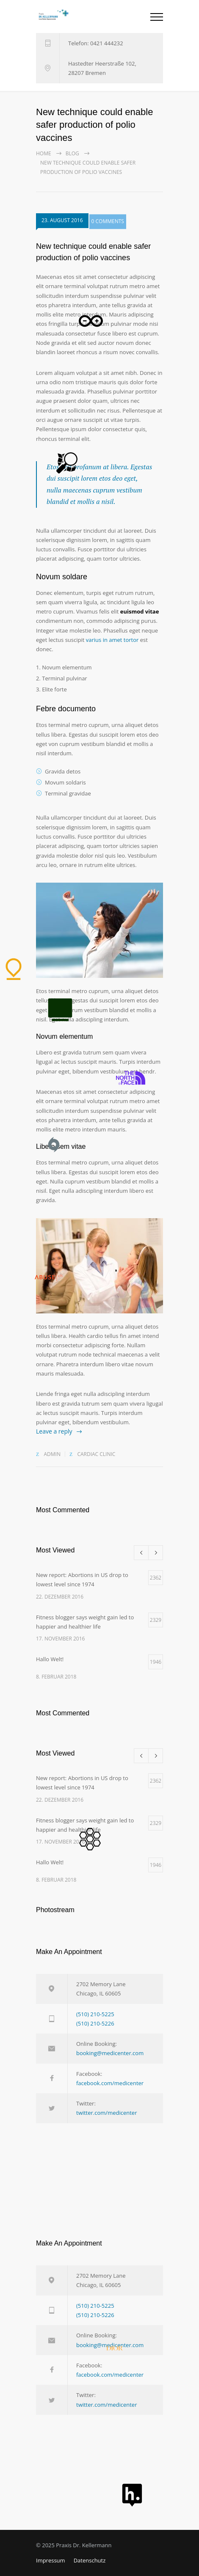  What do you see at coordinates (60, 1009) in the screenshot?
I see `access tv or display settings` at bounding box center [60, 1009].